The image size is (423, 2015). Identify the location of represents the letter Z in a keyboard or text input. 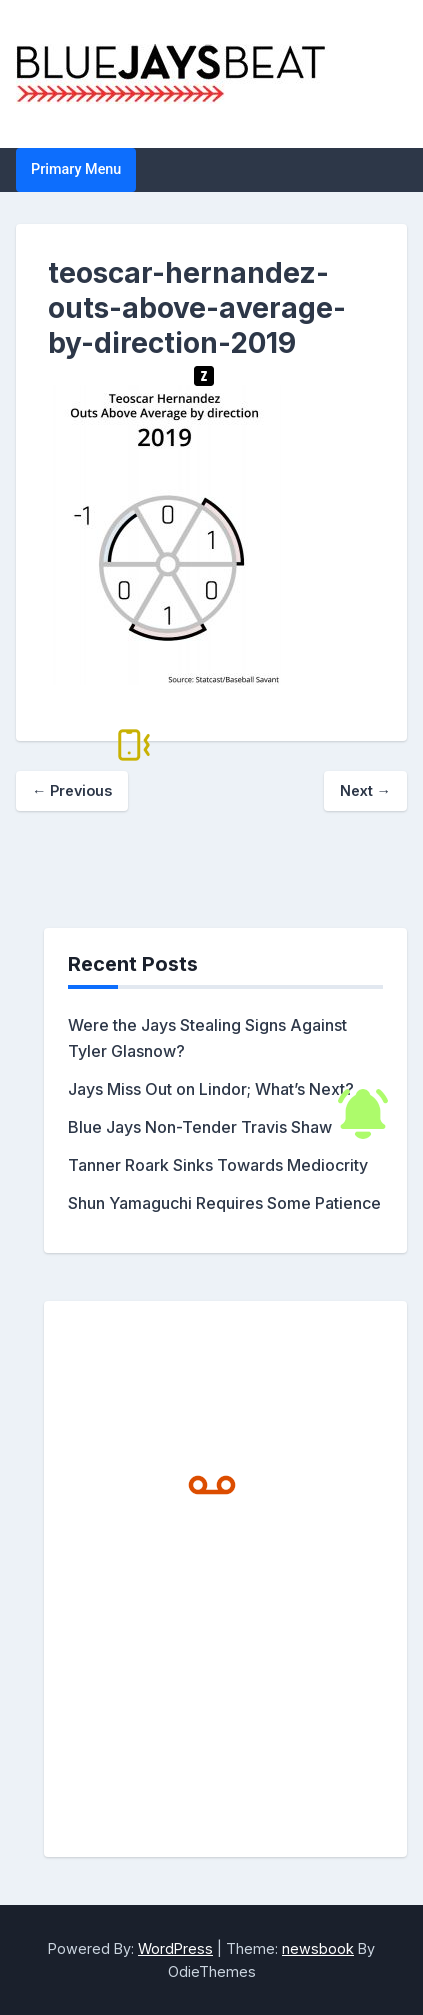
(204, 376).